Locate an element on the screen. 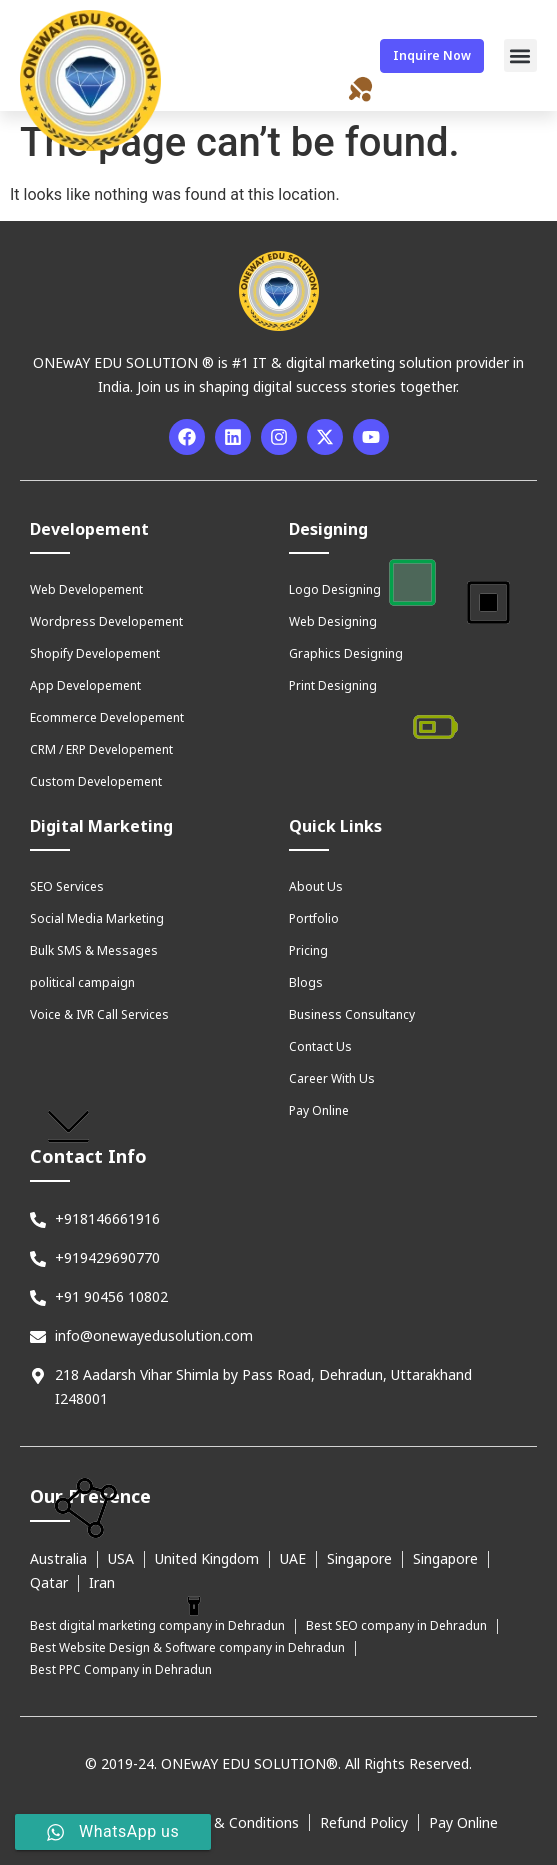 This screenshot has width=557, height=1865. access polygon or shape drawing tool is located at coordinates (87, 1508).